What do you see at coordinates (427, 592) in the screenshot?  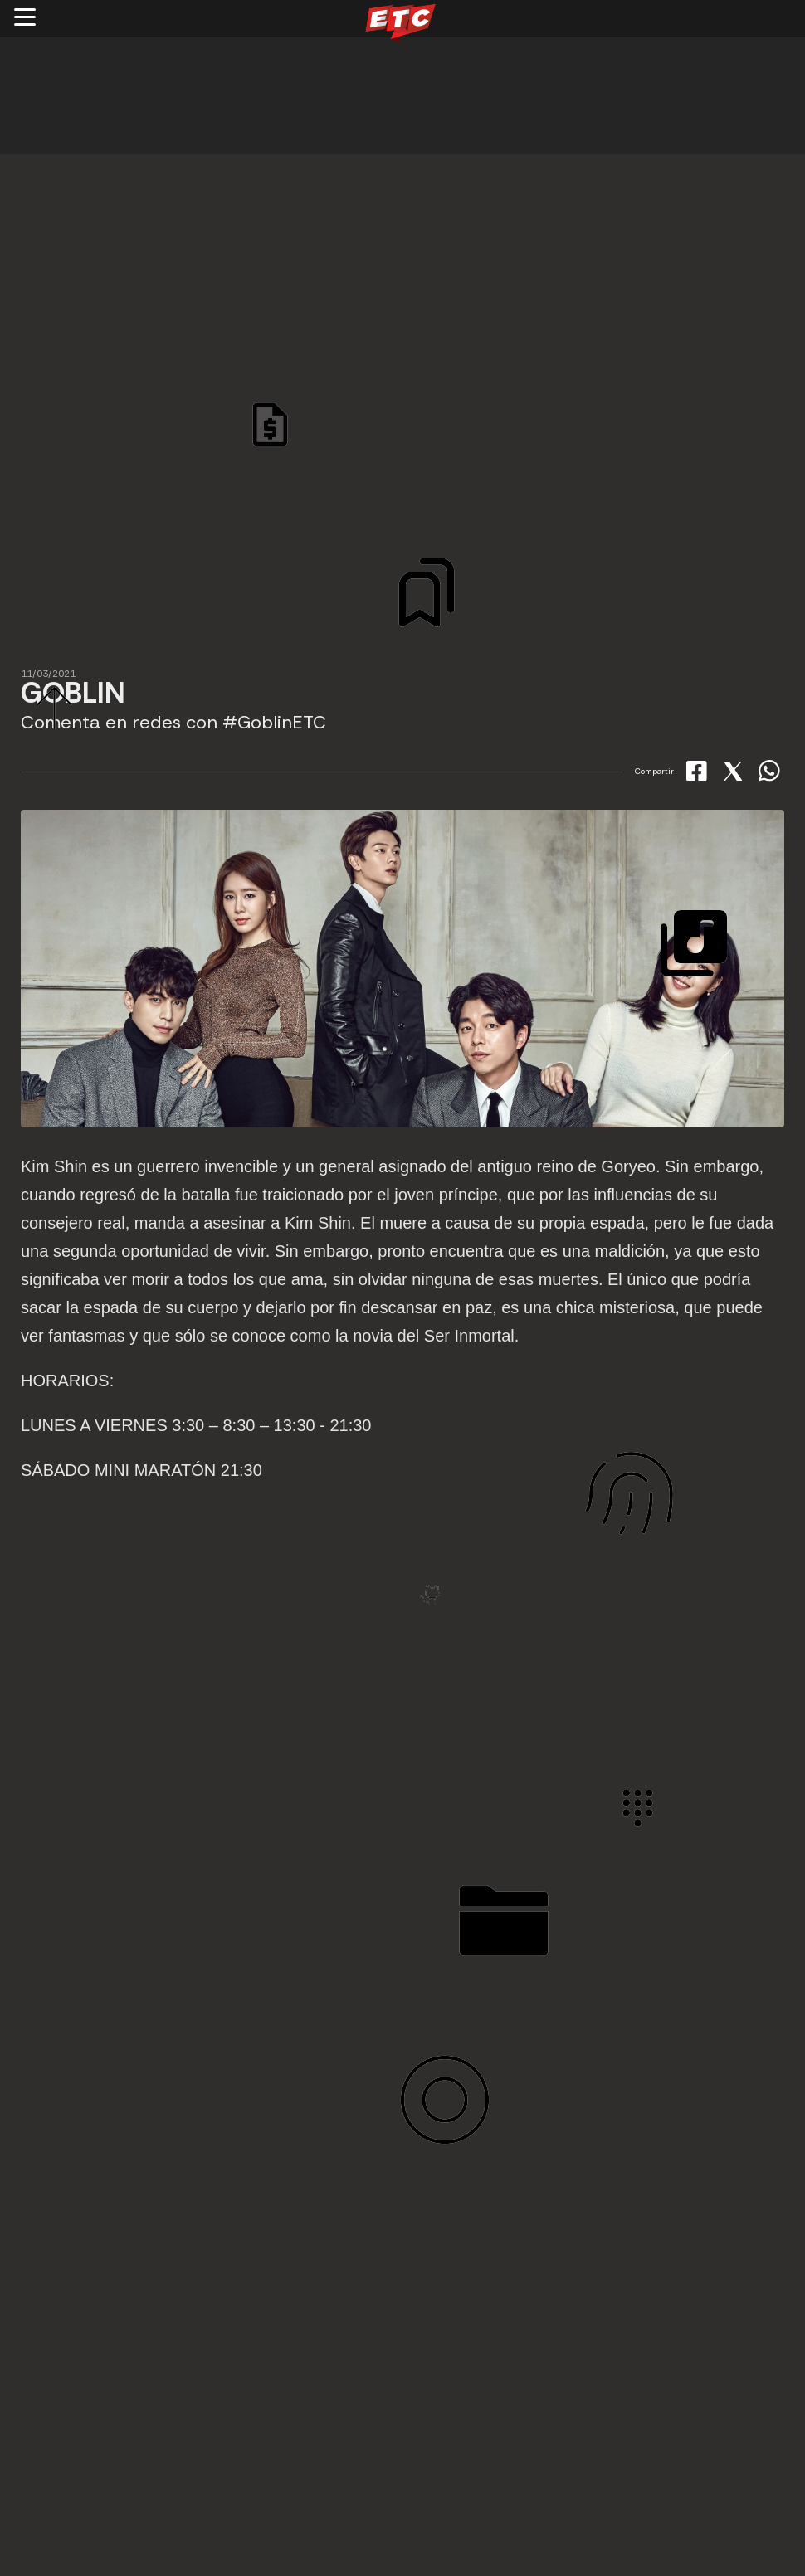 I see `view all saved bookmarks` at bounding box center [427, 592].